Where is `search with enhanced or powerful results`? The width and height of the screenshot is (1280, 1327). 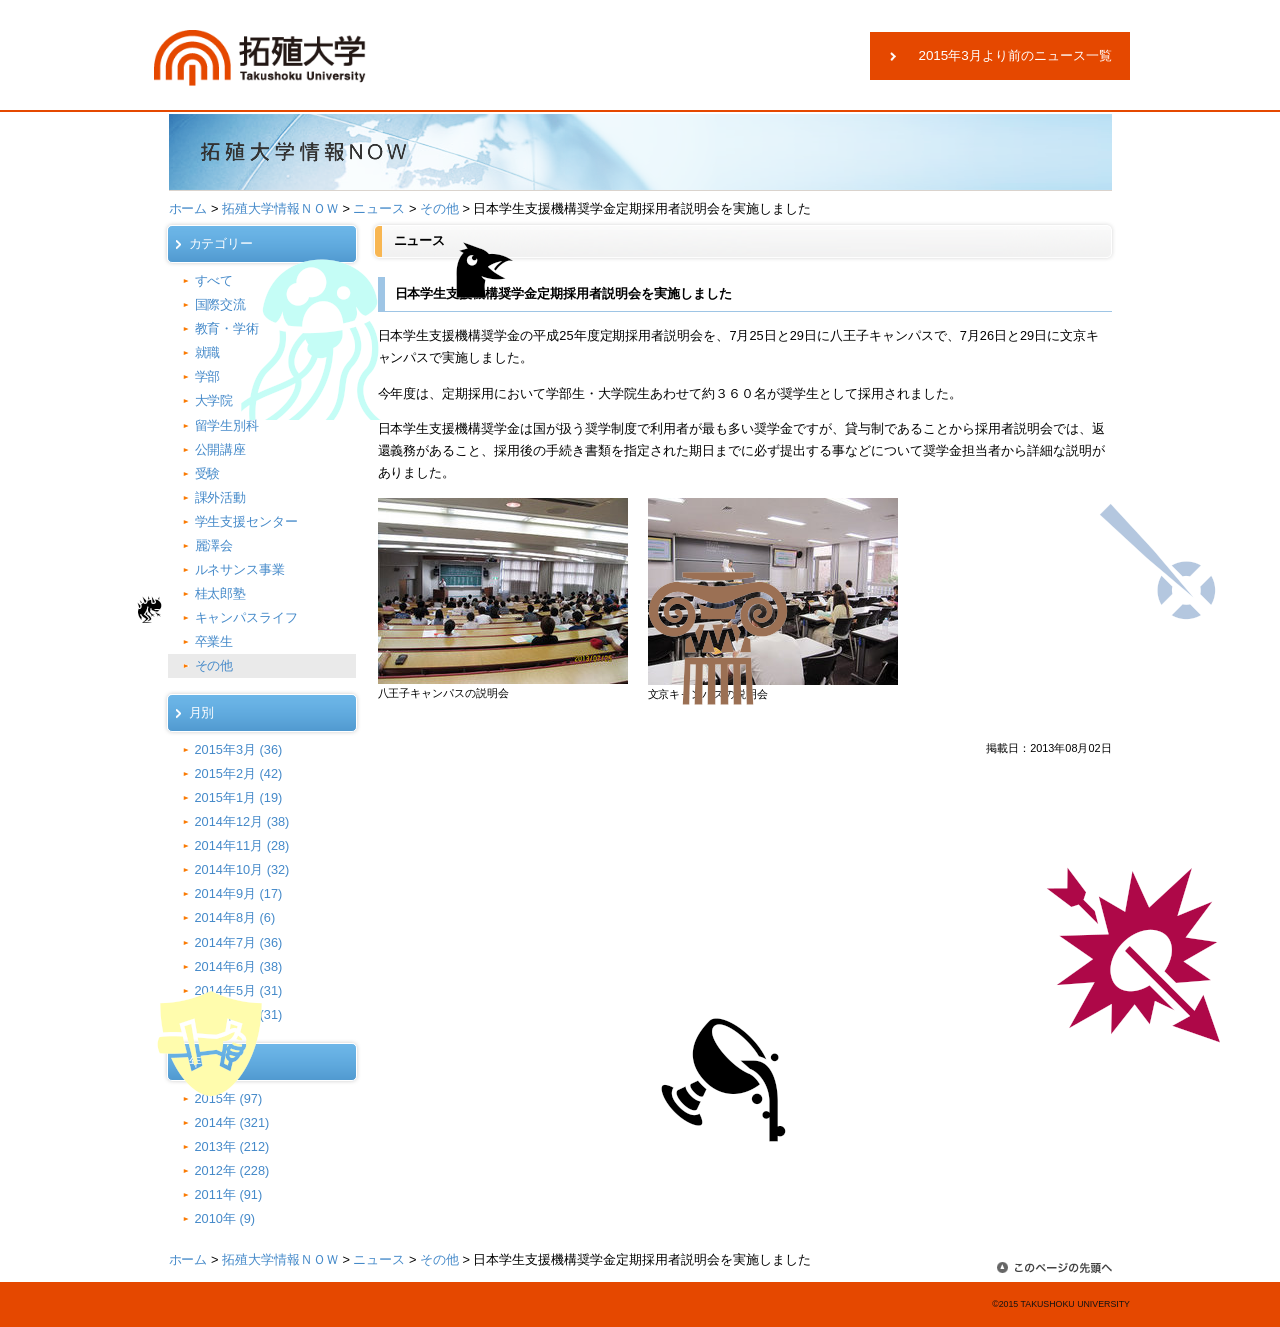
search with enhanced or powerful results is located at coordinates (1133, 954).